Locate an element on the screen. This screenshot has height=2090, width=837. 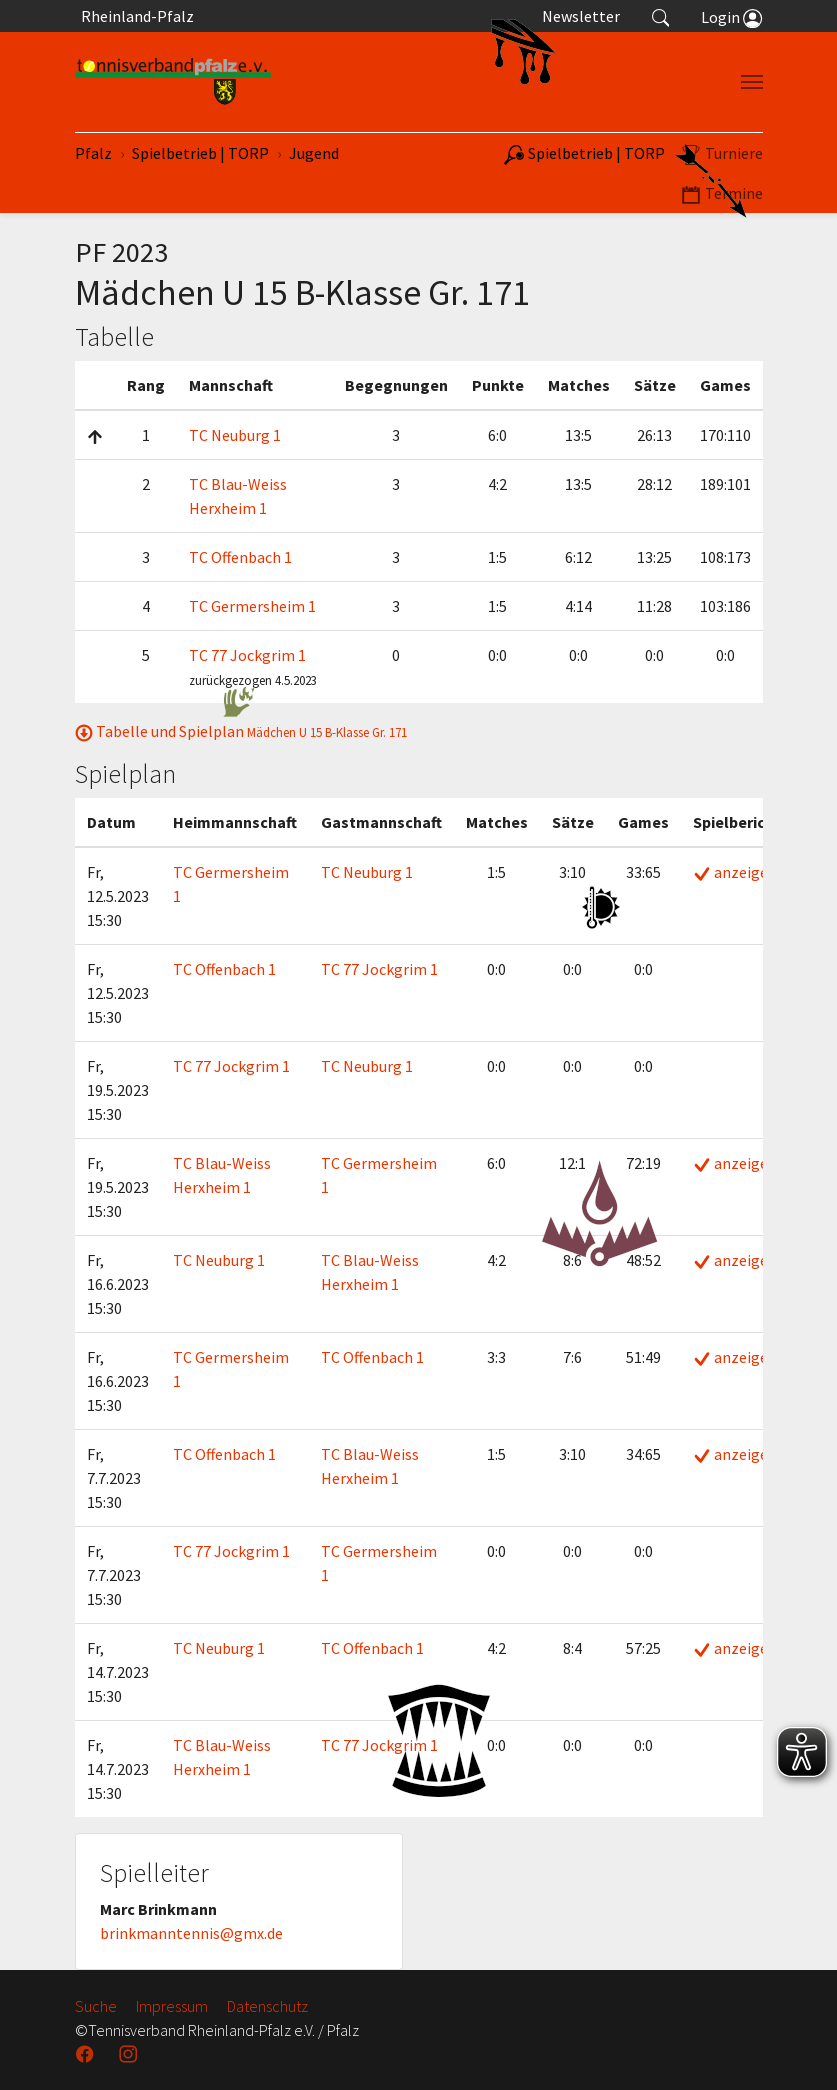
view current temperature or weather conditions is located at coordinates (601, 907).